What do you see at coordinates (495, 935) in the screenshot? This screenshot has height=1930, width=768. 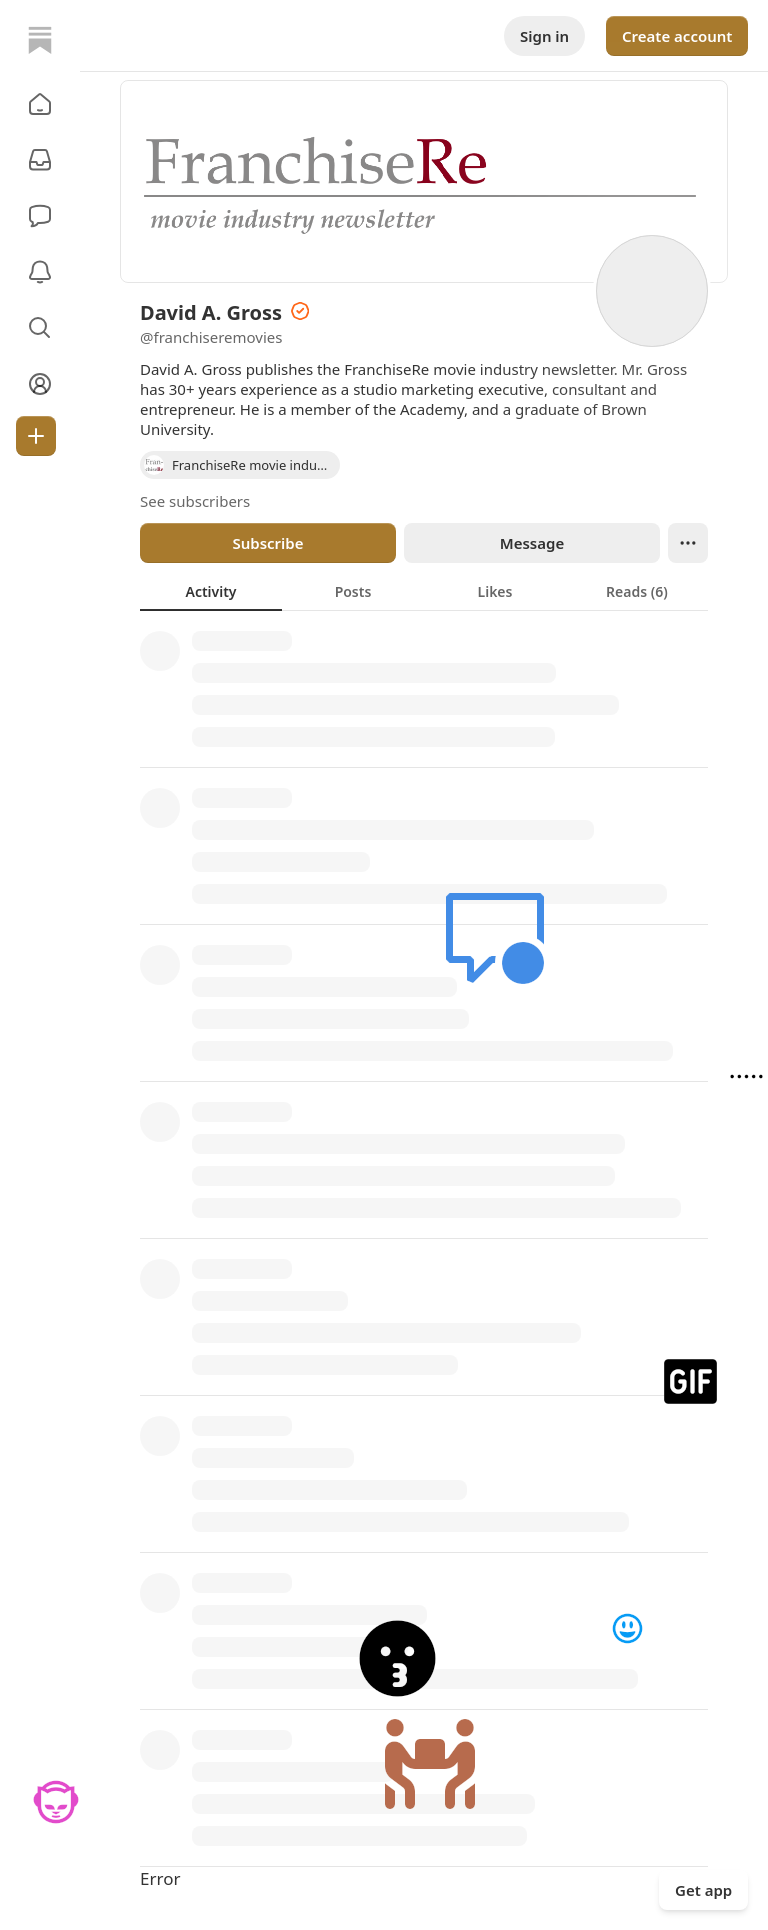 I see `view unresolved comments` at bounding box center [495, 935].